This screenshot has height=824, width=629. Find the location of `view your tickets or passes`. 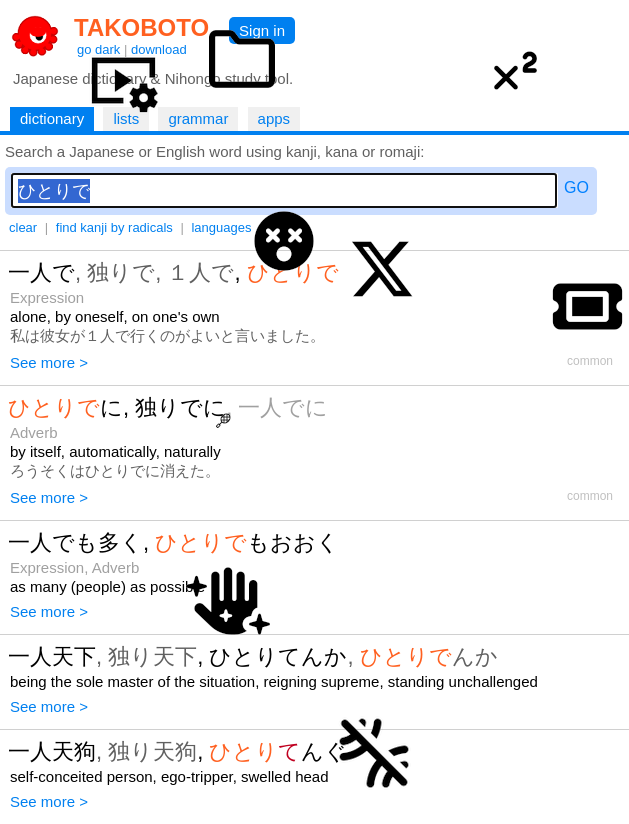

view your tickets or passes is located at coordinates (587, 306).